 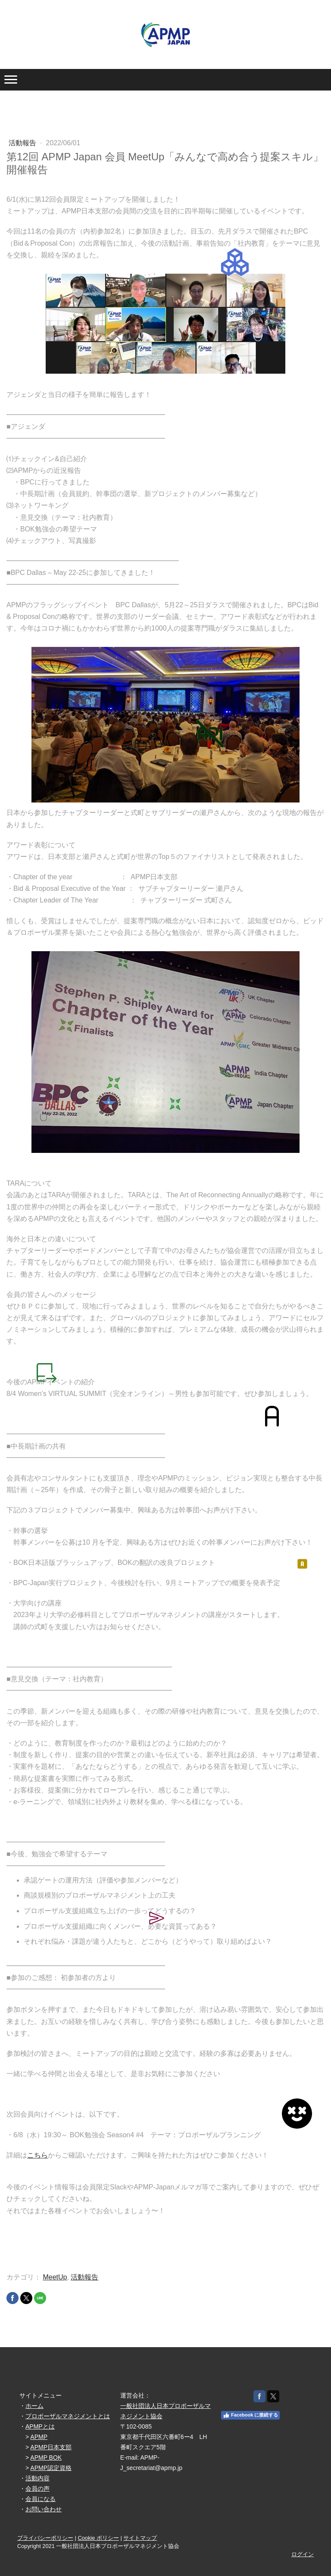 I want to click on view all packages or deliveries, so click(x=235, y=262).